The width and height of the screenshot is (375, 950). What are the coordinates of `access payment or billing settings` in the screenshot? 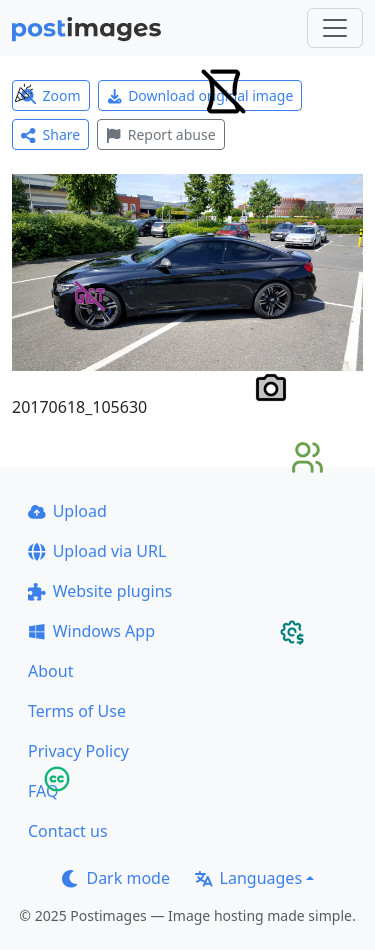 It's located at (292, 632).